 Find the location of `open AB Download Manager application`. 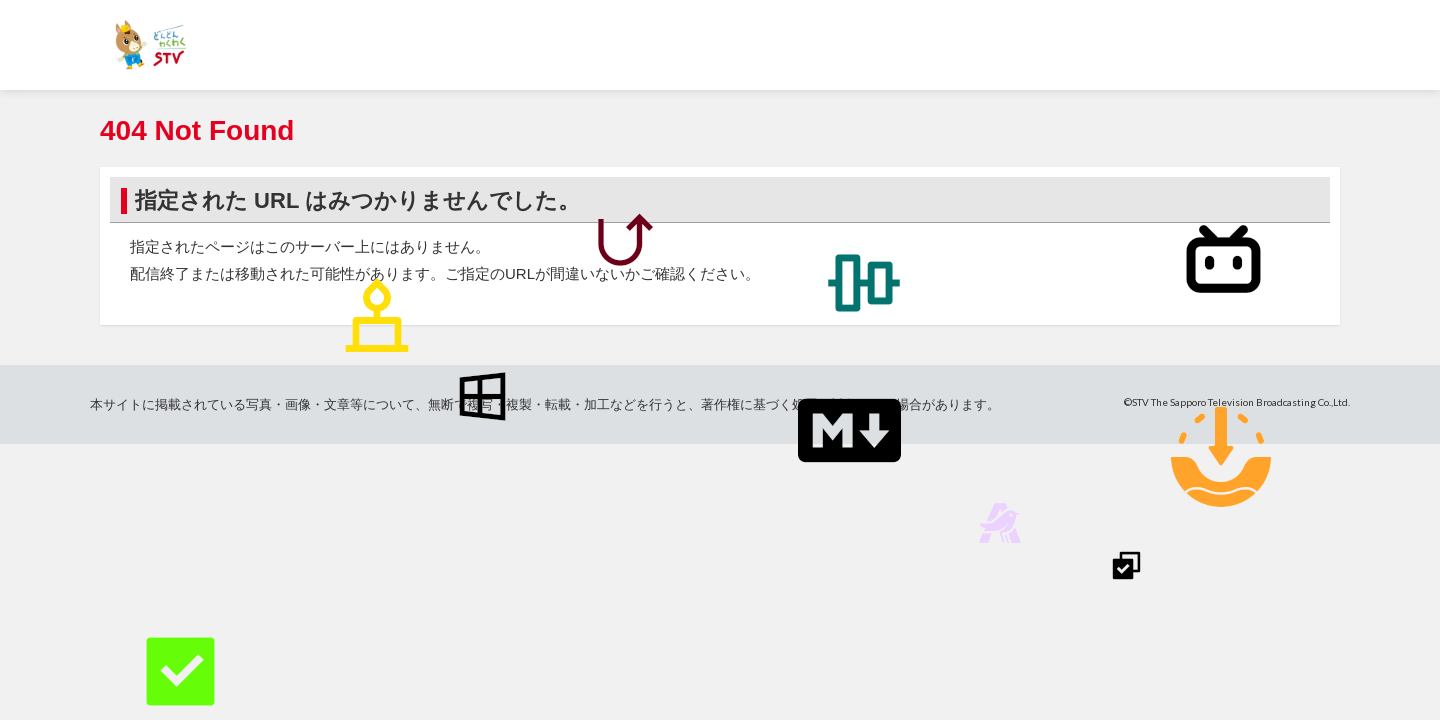

open AB Download Manager application is located at coordinates (1221, 457).